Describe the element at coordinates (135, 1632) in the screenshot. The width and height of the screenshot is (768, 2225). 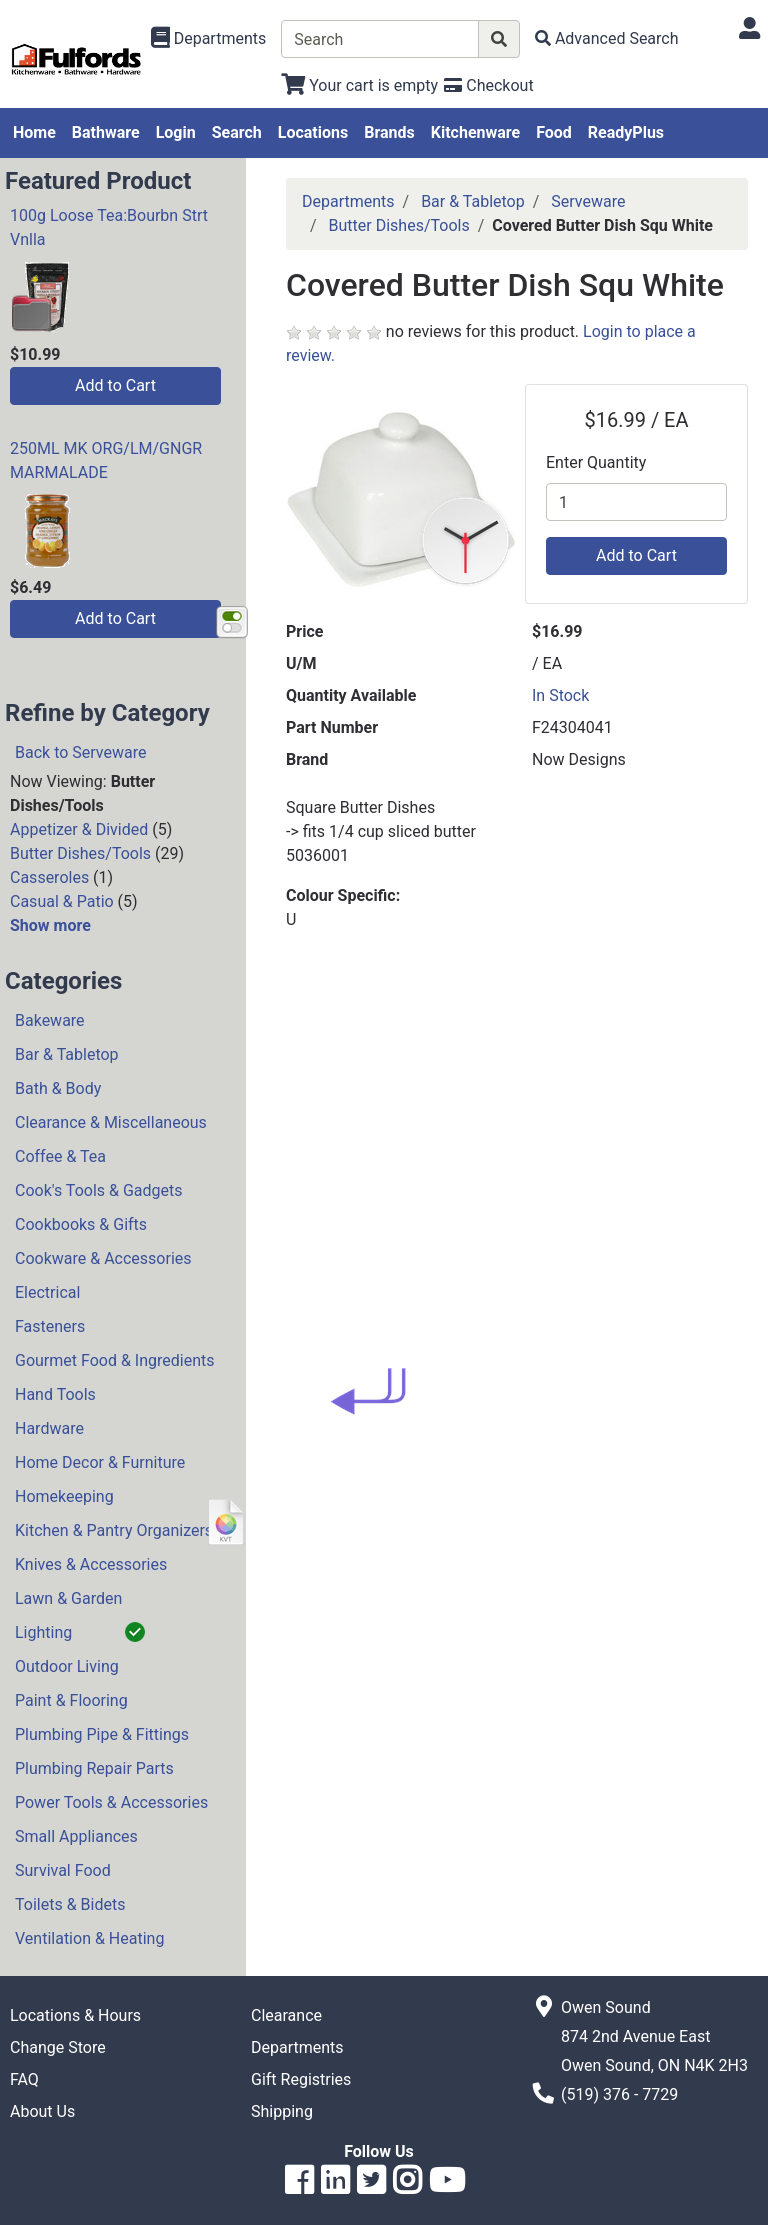
I see `confirm or approve an action` at that location.